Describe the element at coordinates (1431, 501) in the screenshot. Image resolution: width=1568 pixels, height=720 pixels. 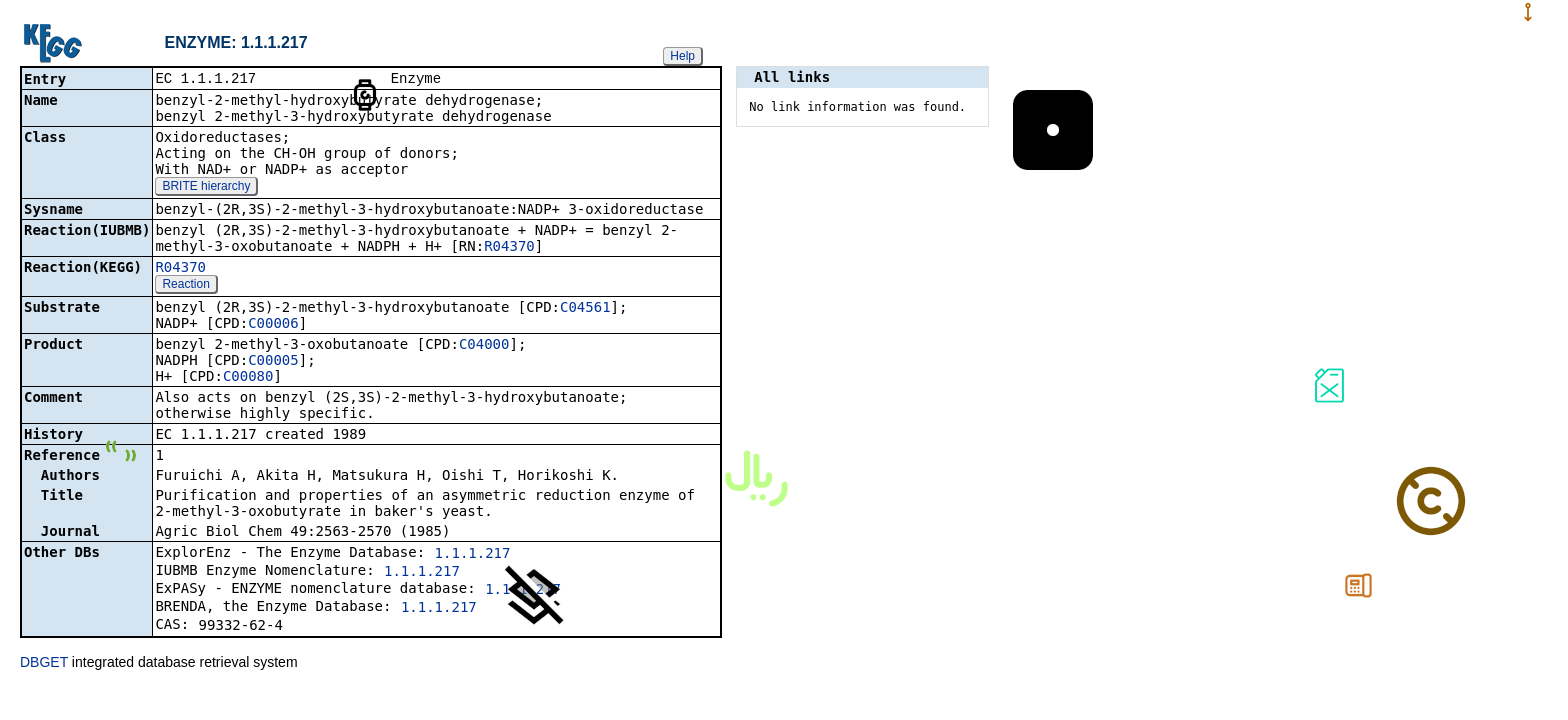
I see `indicates content is copyright-free or in the public domain` at that location.